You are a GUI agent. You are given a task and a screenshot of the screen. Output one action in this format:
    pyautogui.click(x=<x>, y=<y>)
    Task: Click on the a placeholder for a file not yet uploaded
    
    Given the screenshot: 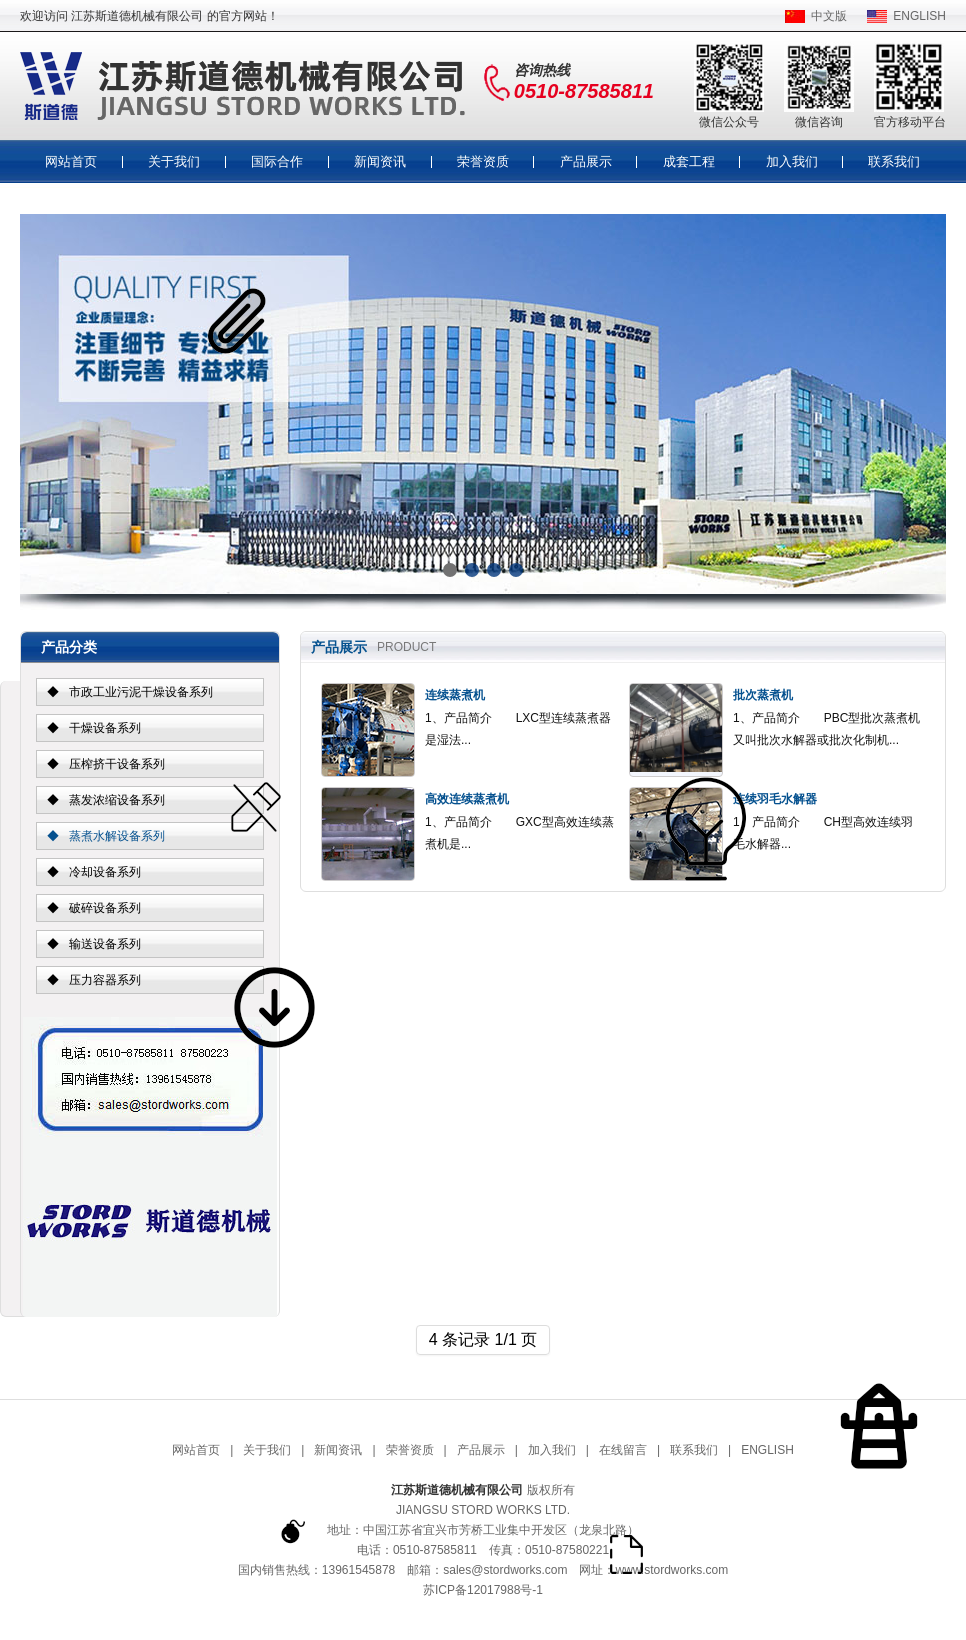 What is the action you would take?
    pyautogui.click(x=626, y=1554)
    